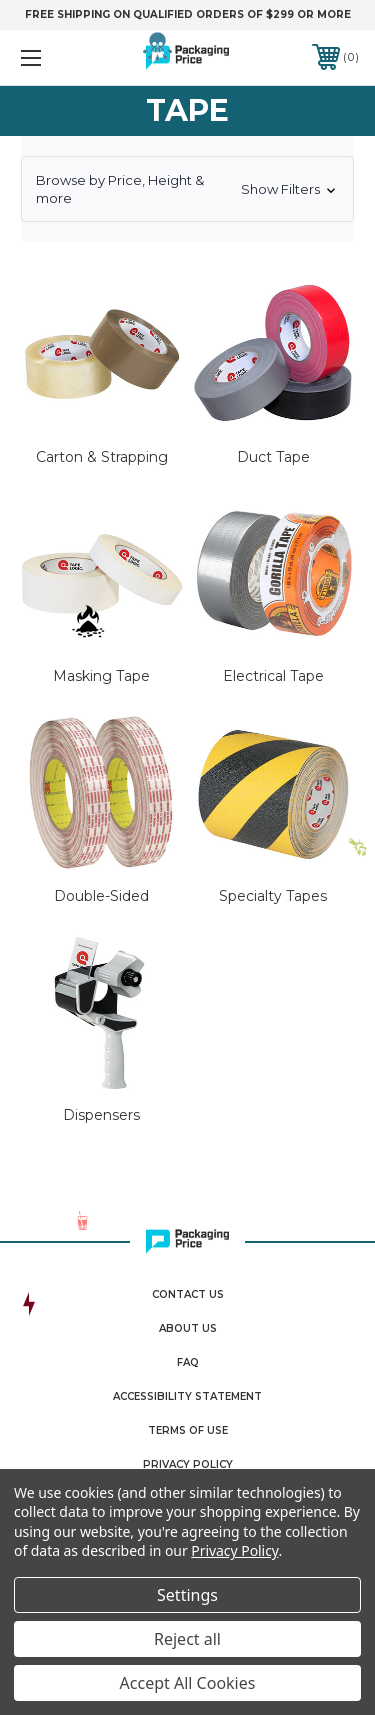  What do you see at coordinates (82, 1220) in the screenshot?
I see `order bubble tea or boba drinks` at bounding box center [82, 1220].